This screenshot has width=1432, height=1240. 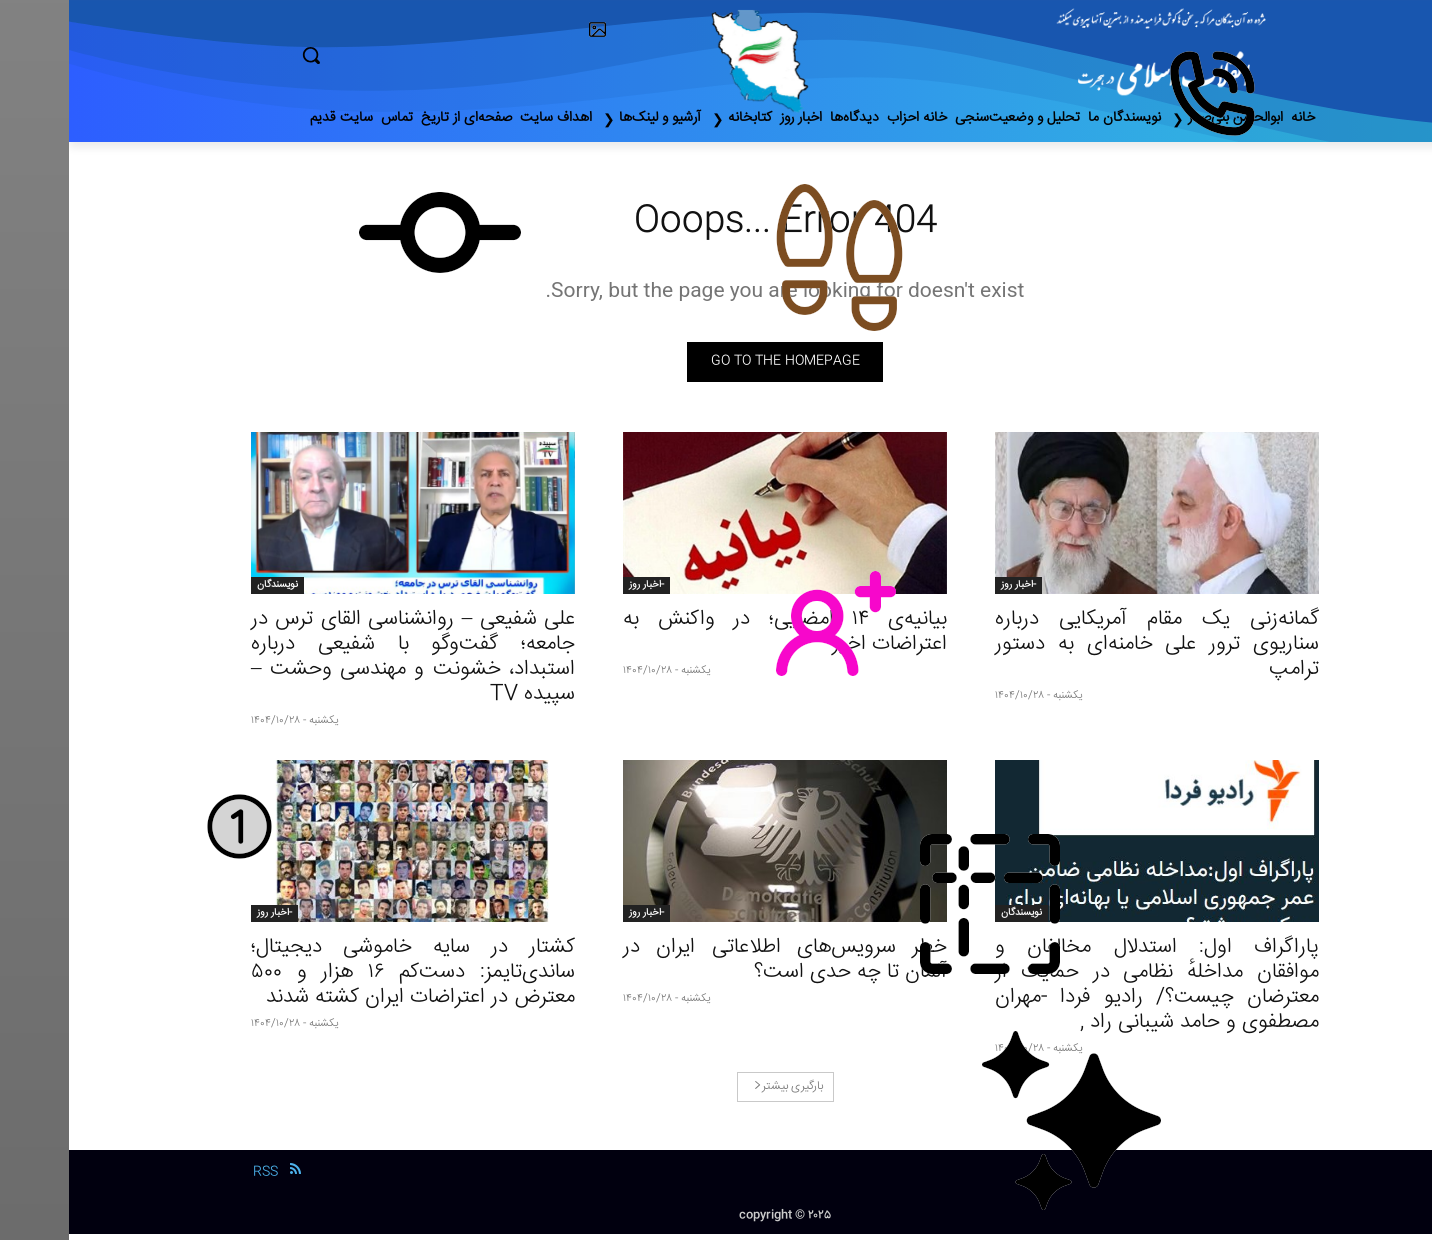 I want to click on create a new project from a template, so click(x=990, y=904).